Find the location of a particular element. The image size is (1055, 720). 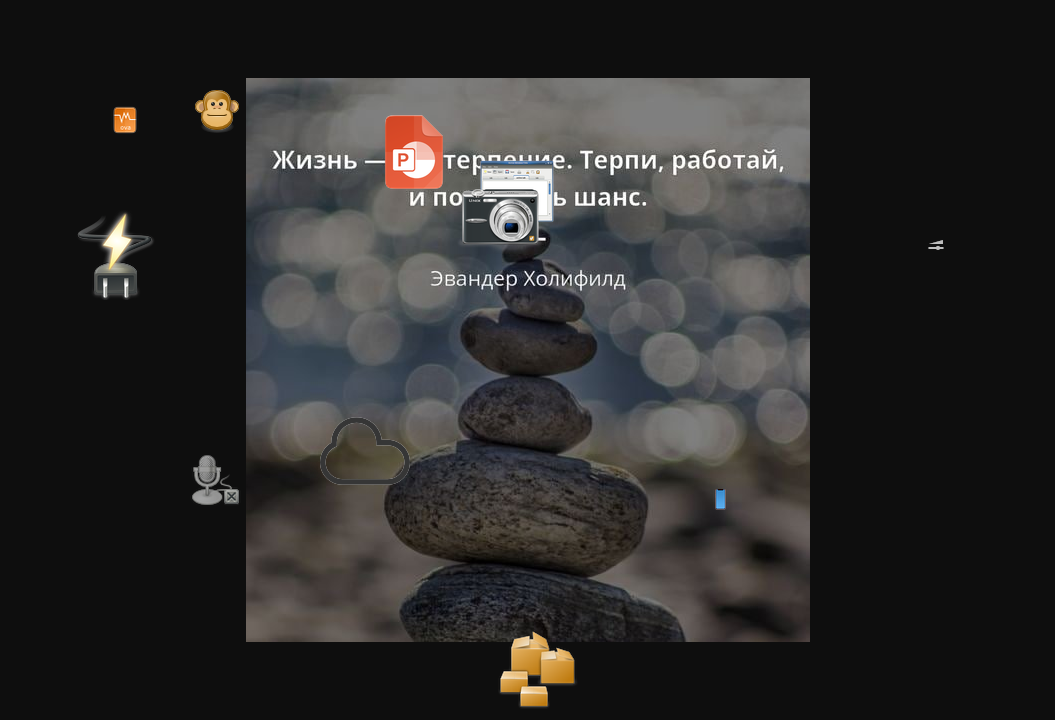

install new software or applications is located at coordinates (535, 664).